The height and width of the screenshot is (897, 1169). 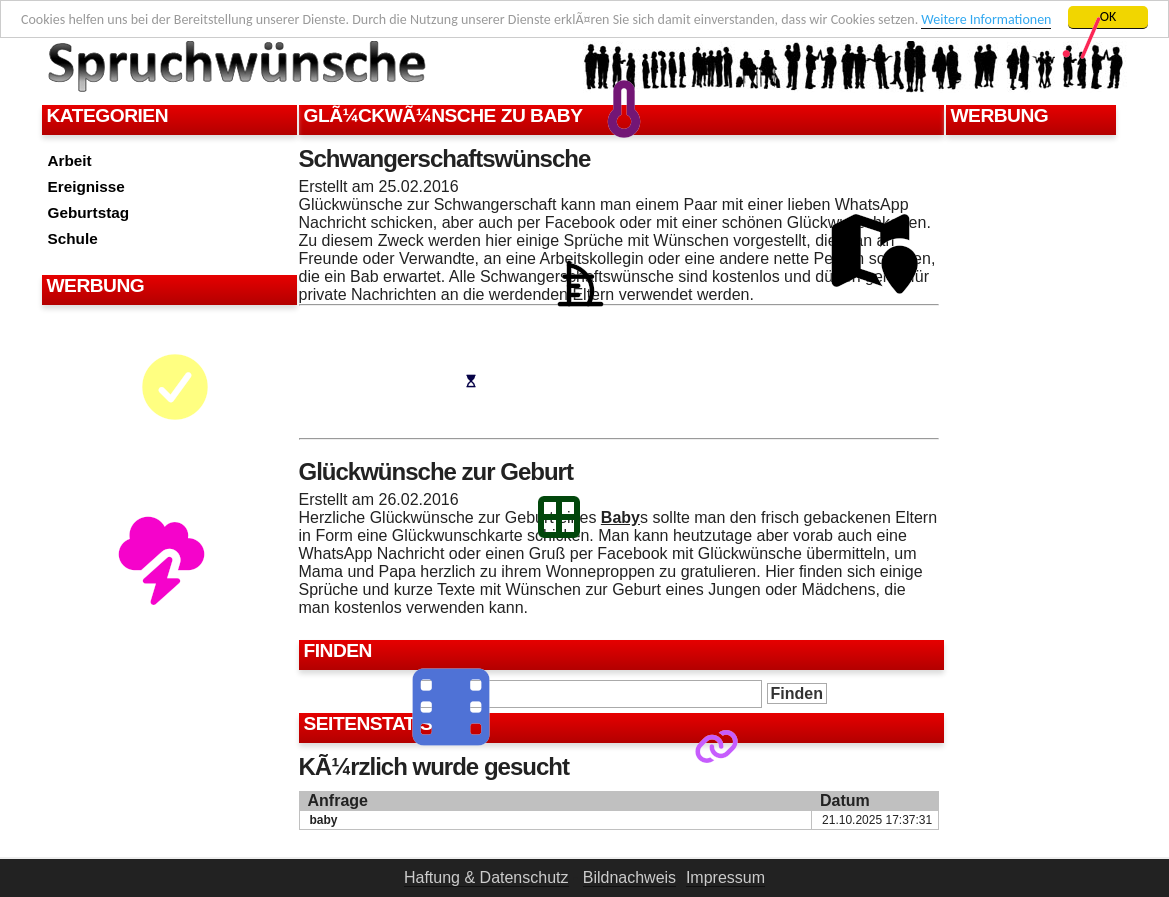 I want to click on access video or movie content, so click(x=451, y=707).